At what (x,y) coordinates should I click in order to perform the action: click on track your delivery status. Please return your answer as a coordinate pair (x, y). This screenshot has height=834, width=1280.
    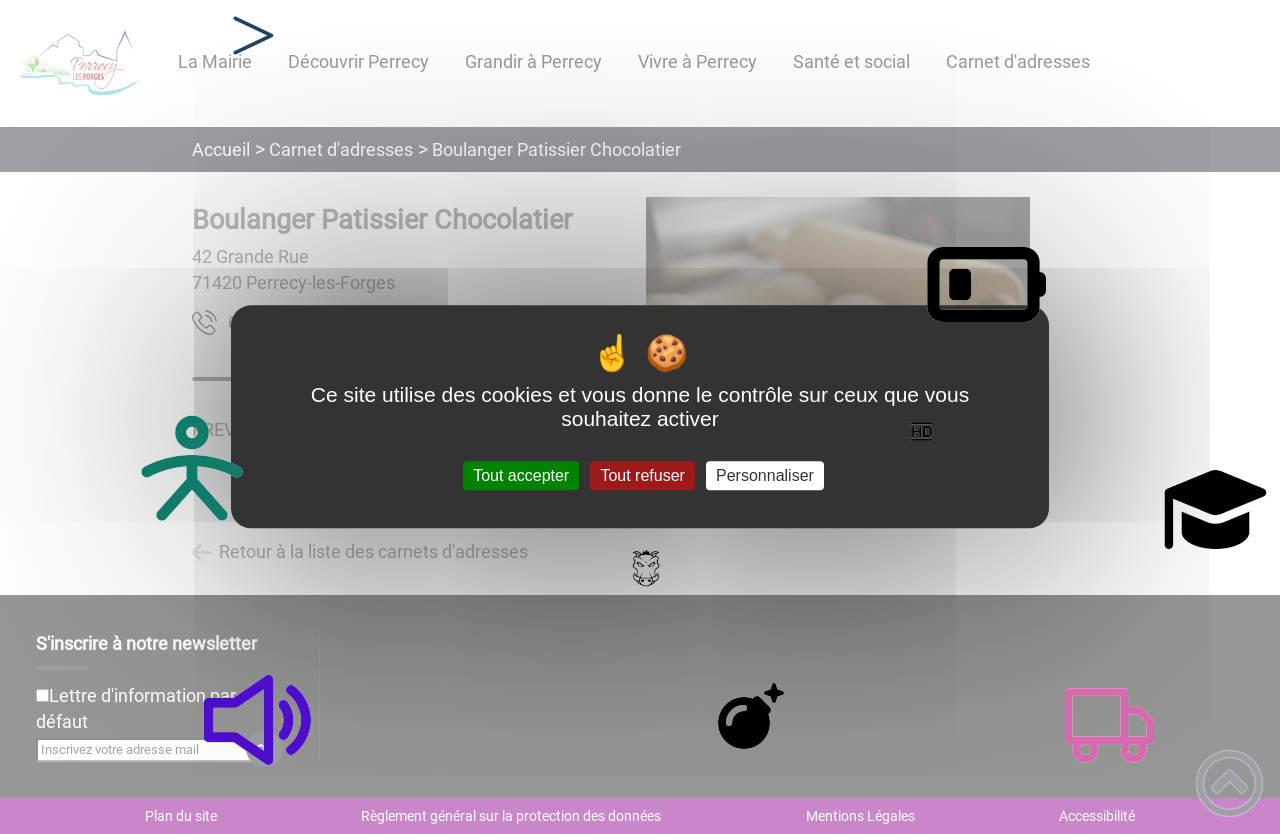
    Looking at the image, I should click on (1109, 725).